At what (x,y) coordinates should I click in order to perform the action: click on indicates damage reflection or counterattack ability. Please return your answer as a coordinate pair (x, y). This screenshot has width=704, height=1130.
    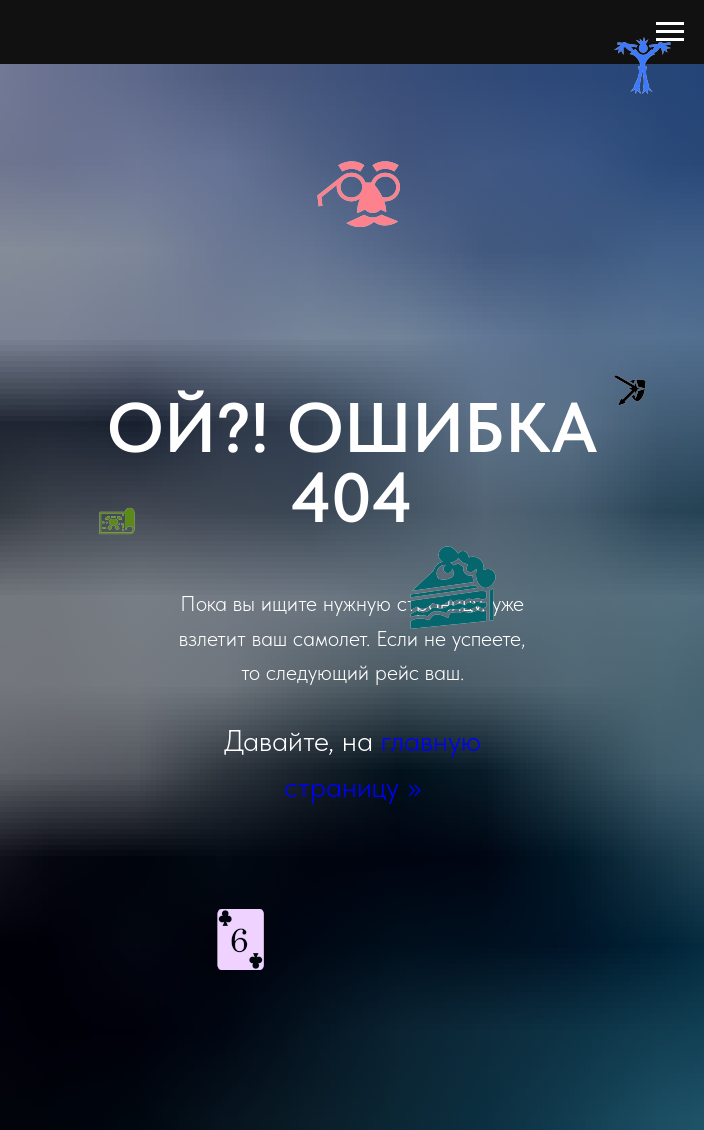
    Looking at the image, I should click on (630, 391).